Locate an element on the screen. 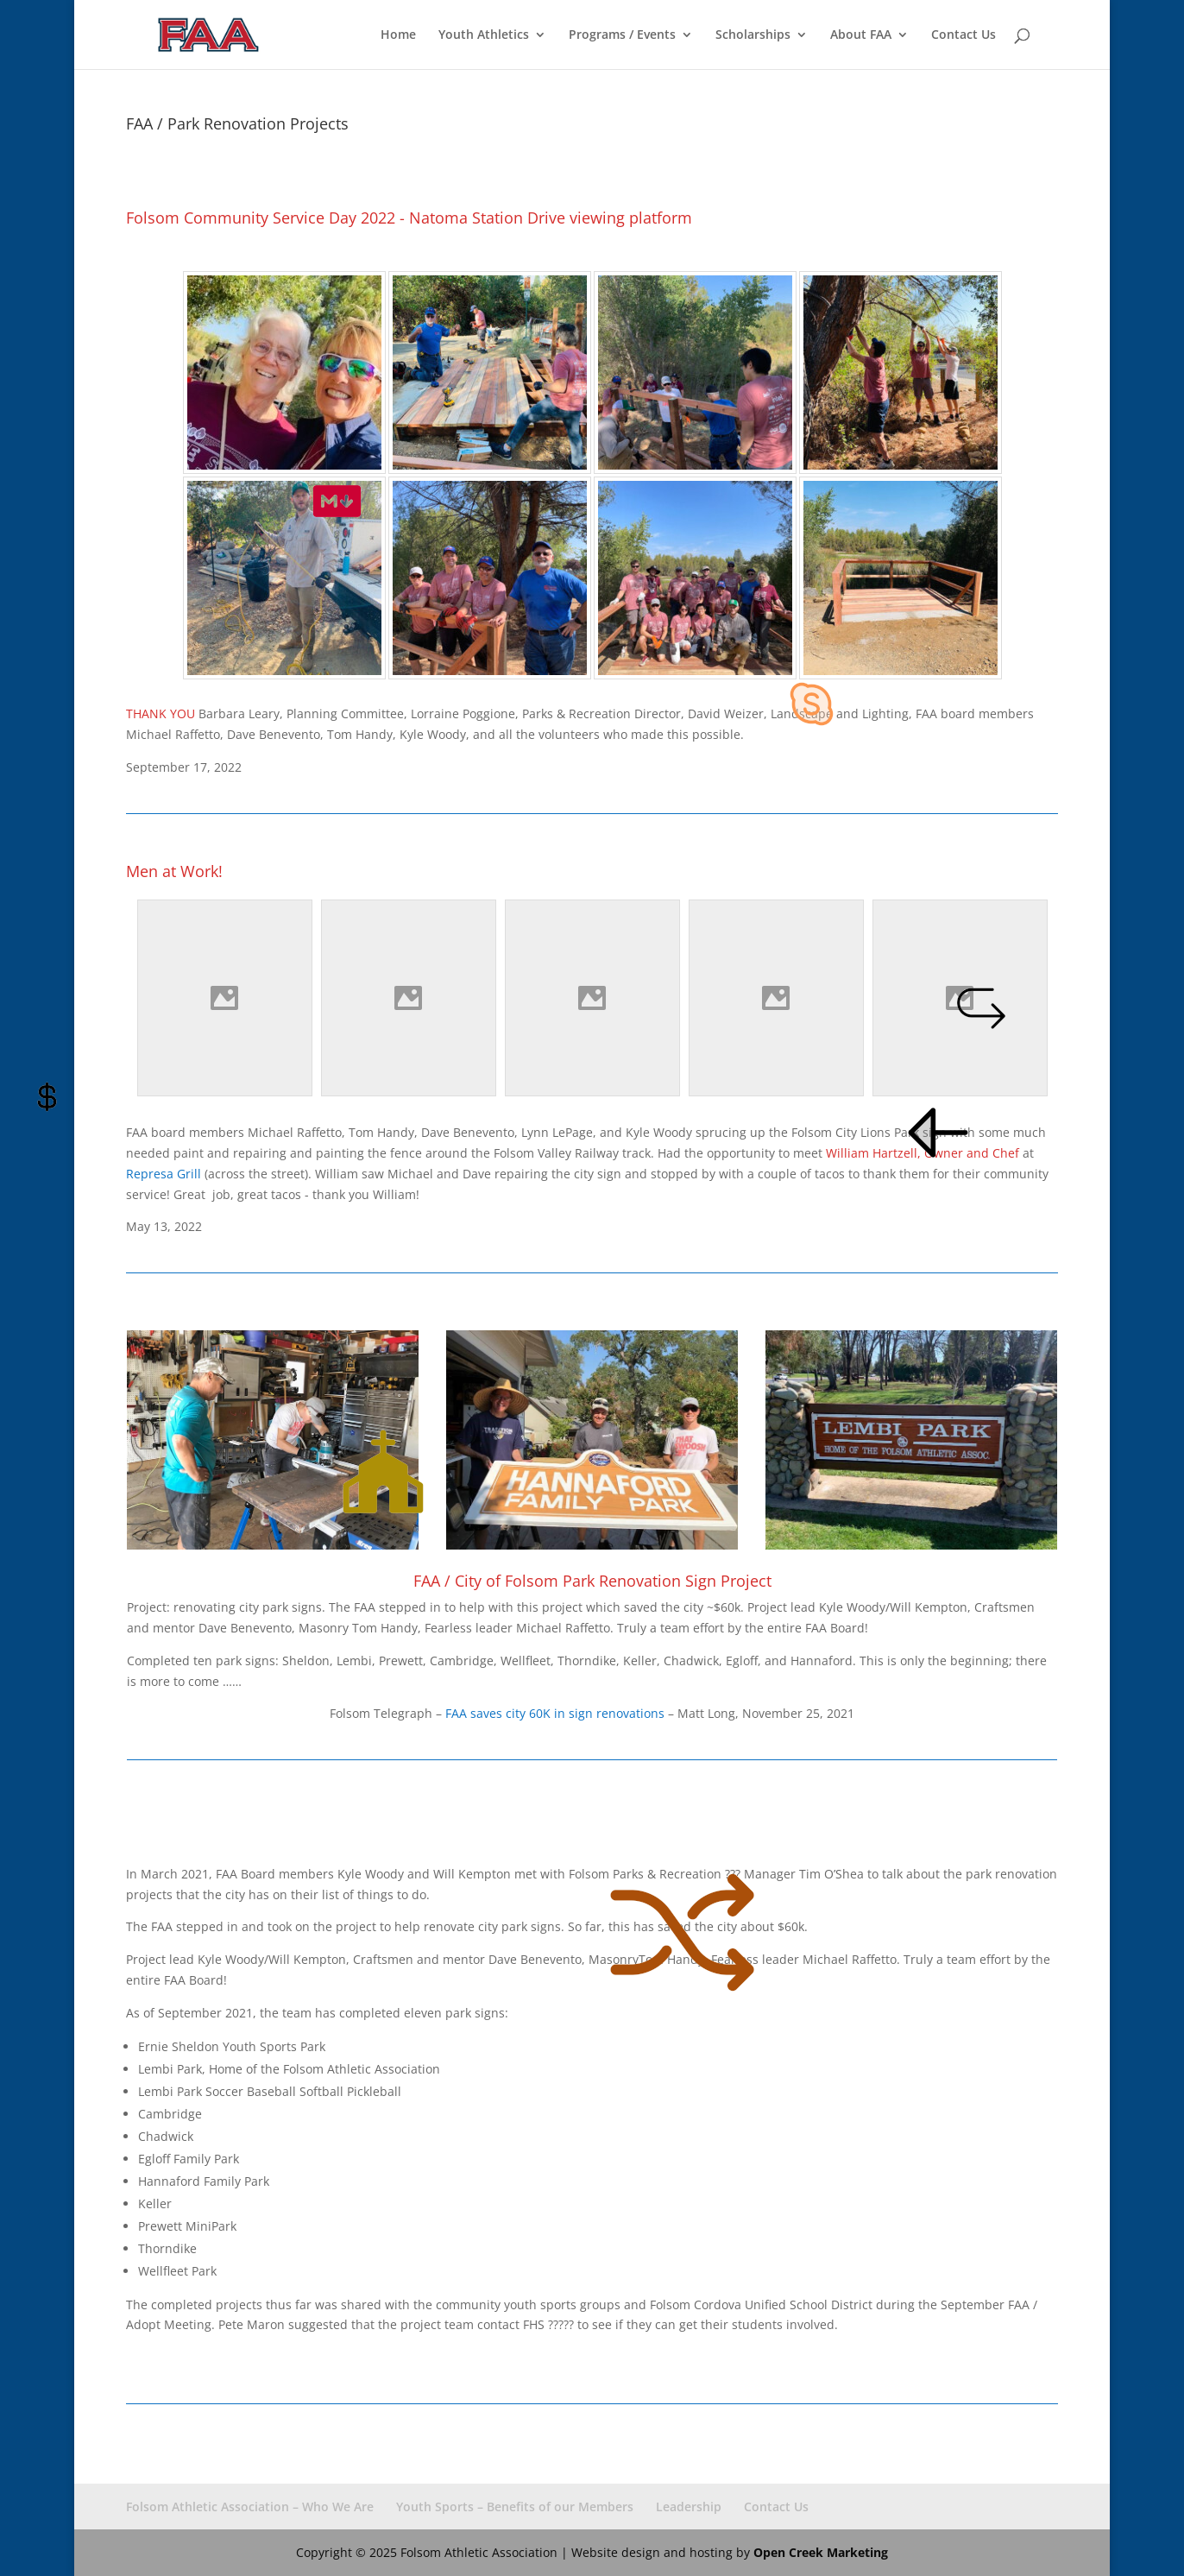  go back to previous screen is located at coordinates (938, 1133).